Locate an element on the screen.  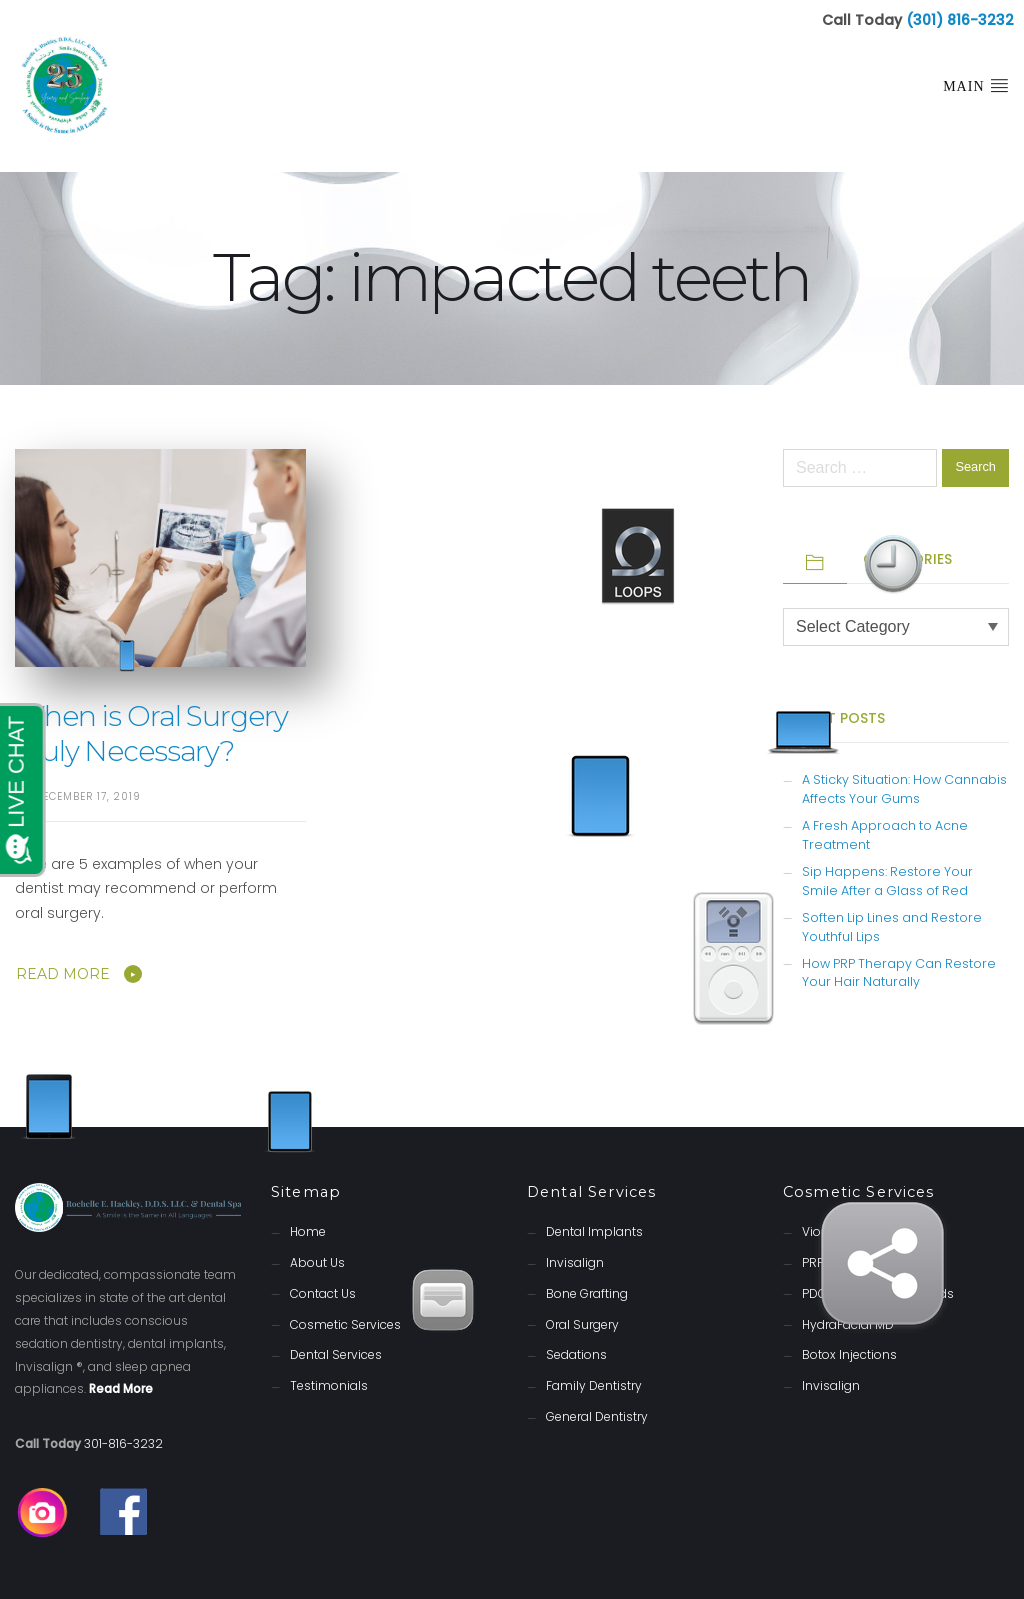
iPad Air 2 device icon is located at coordinates (49, 1106).